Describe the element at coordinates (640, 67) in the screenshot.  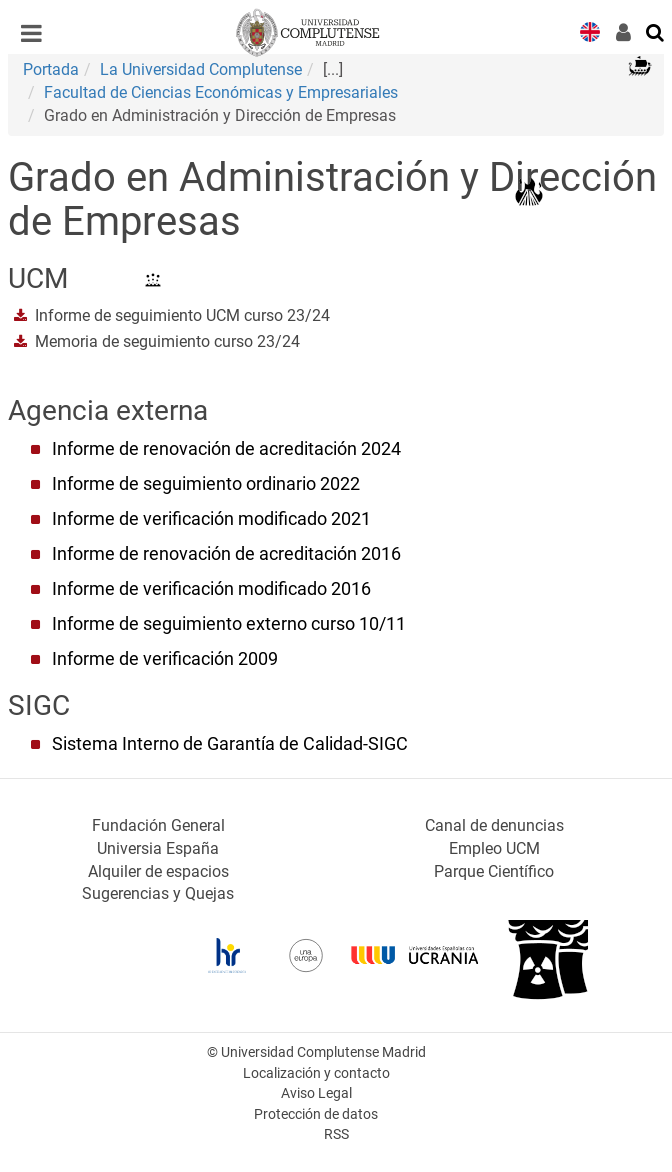
I see `viking ship or drakkar game element` at that location.